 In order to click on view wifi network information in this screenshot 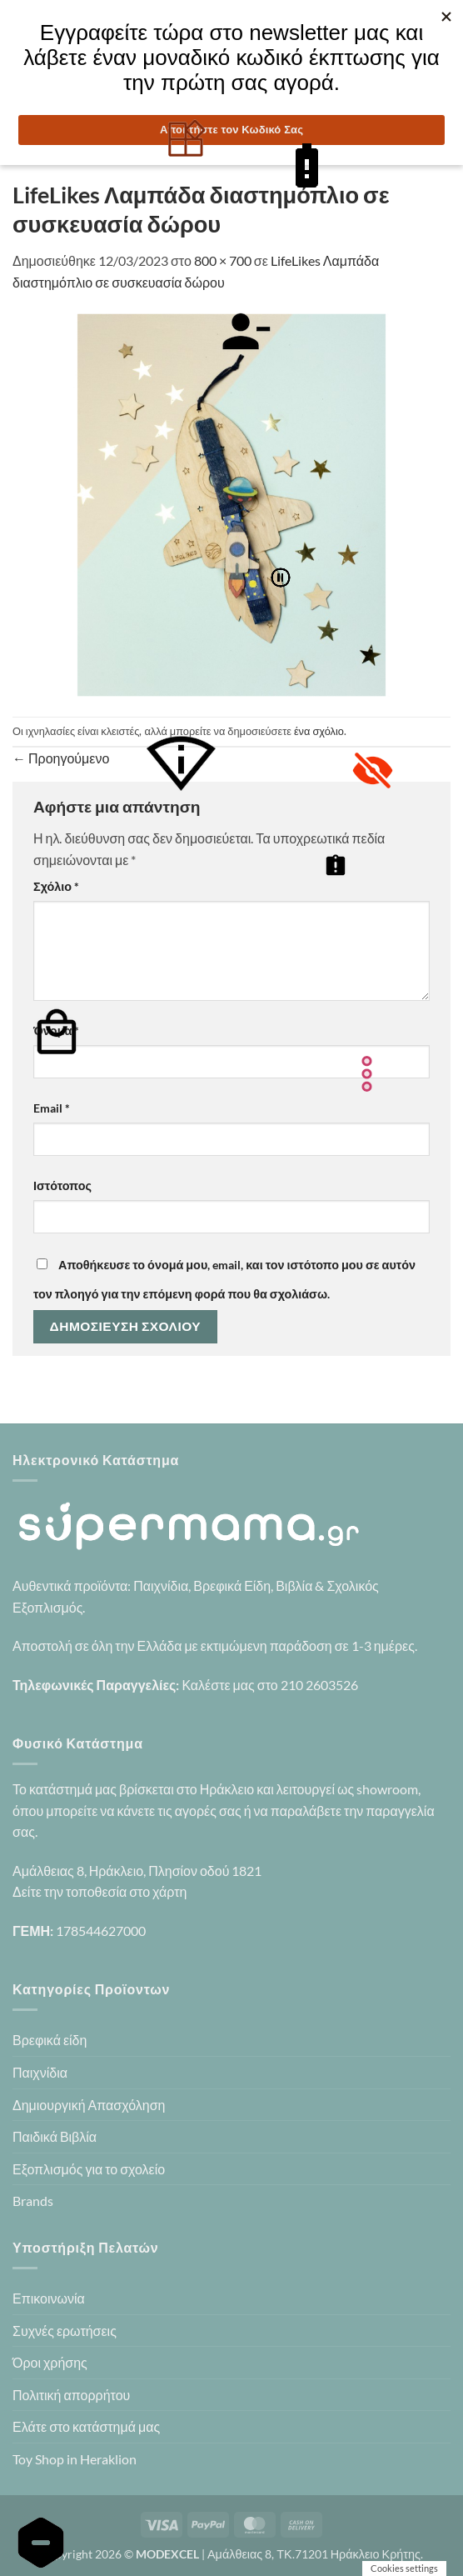, I will do `click(181, 762)`.